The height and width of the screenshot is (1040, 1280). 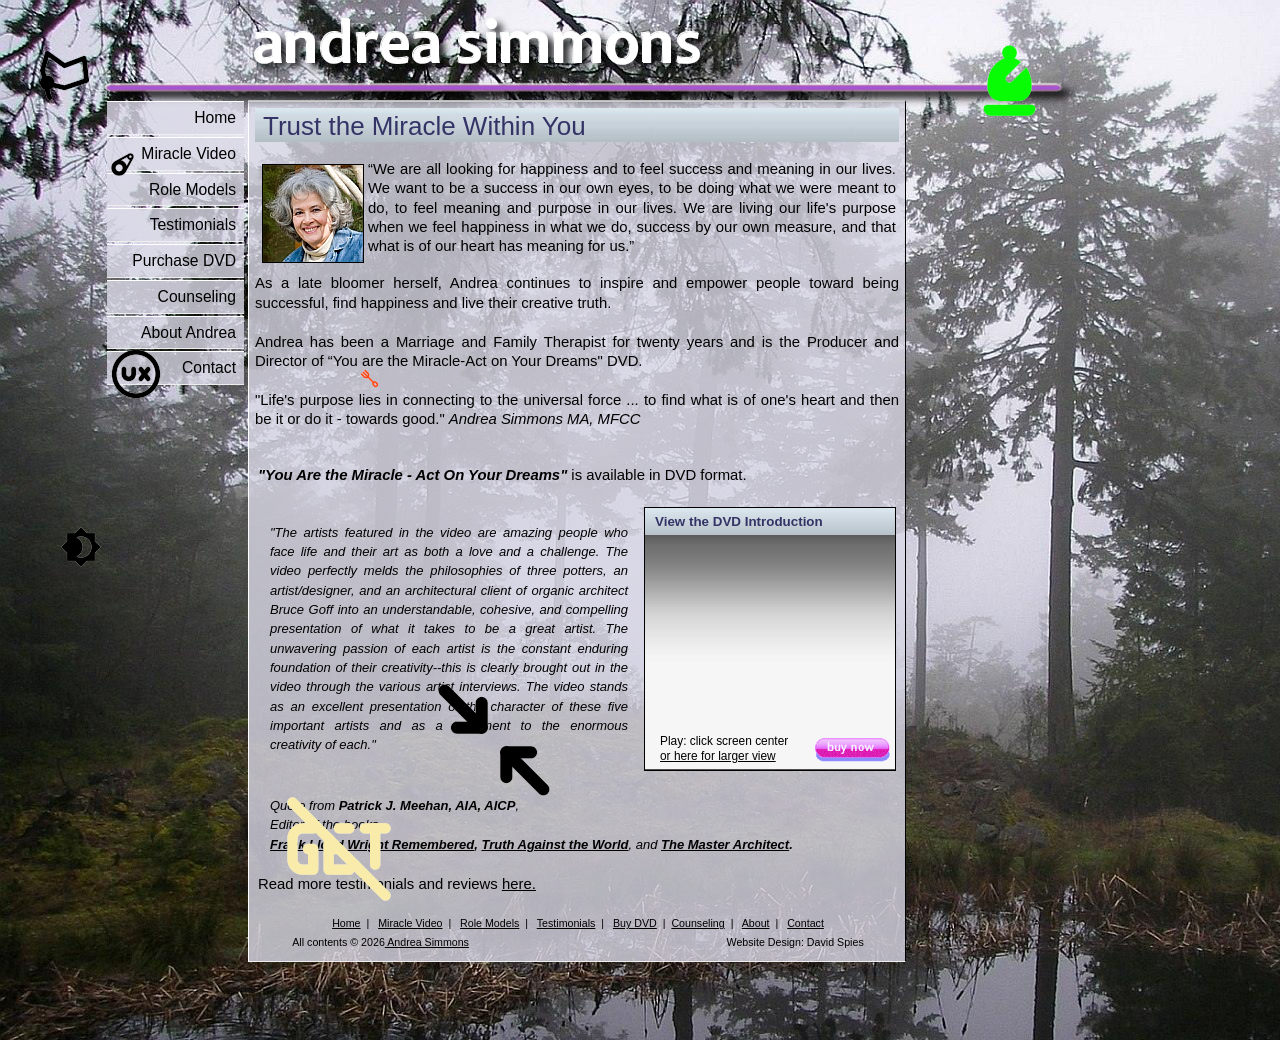 I want to click on make a freehand polygon selection, so click(x=64, y=75).